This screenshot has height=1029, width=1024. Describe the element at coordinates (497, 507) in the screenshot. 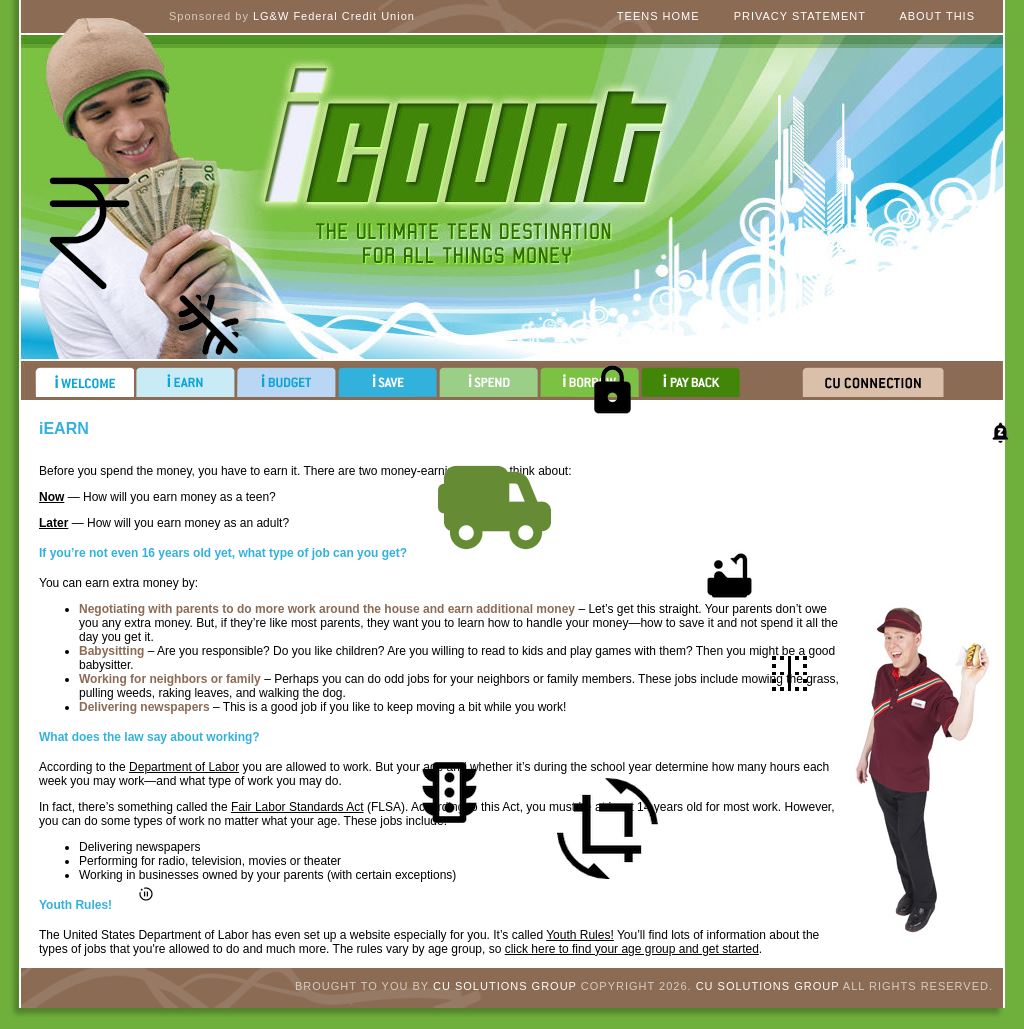

I see `track field delivery or off-road shipment` at that location.